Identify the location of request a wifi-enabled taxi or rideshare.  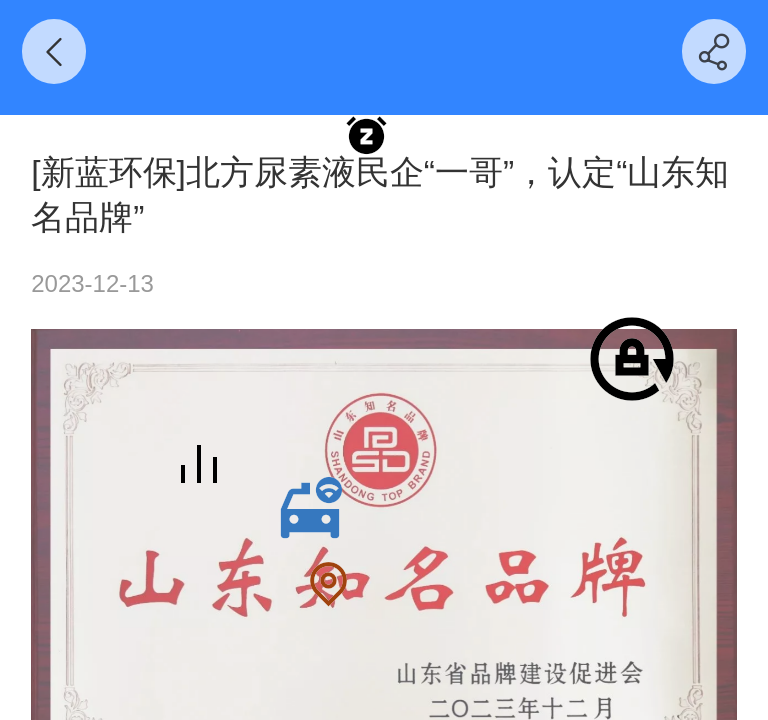
(310, 509).